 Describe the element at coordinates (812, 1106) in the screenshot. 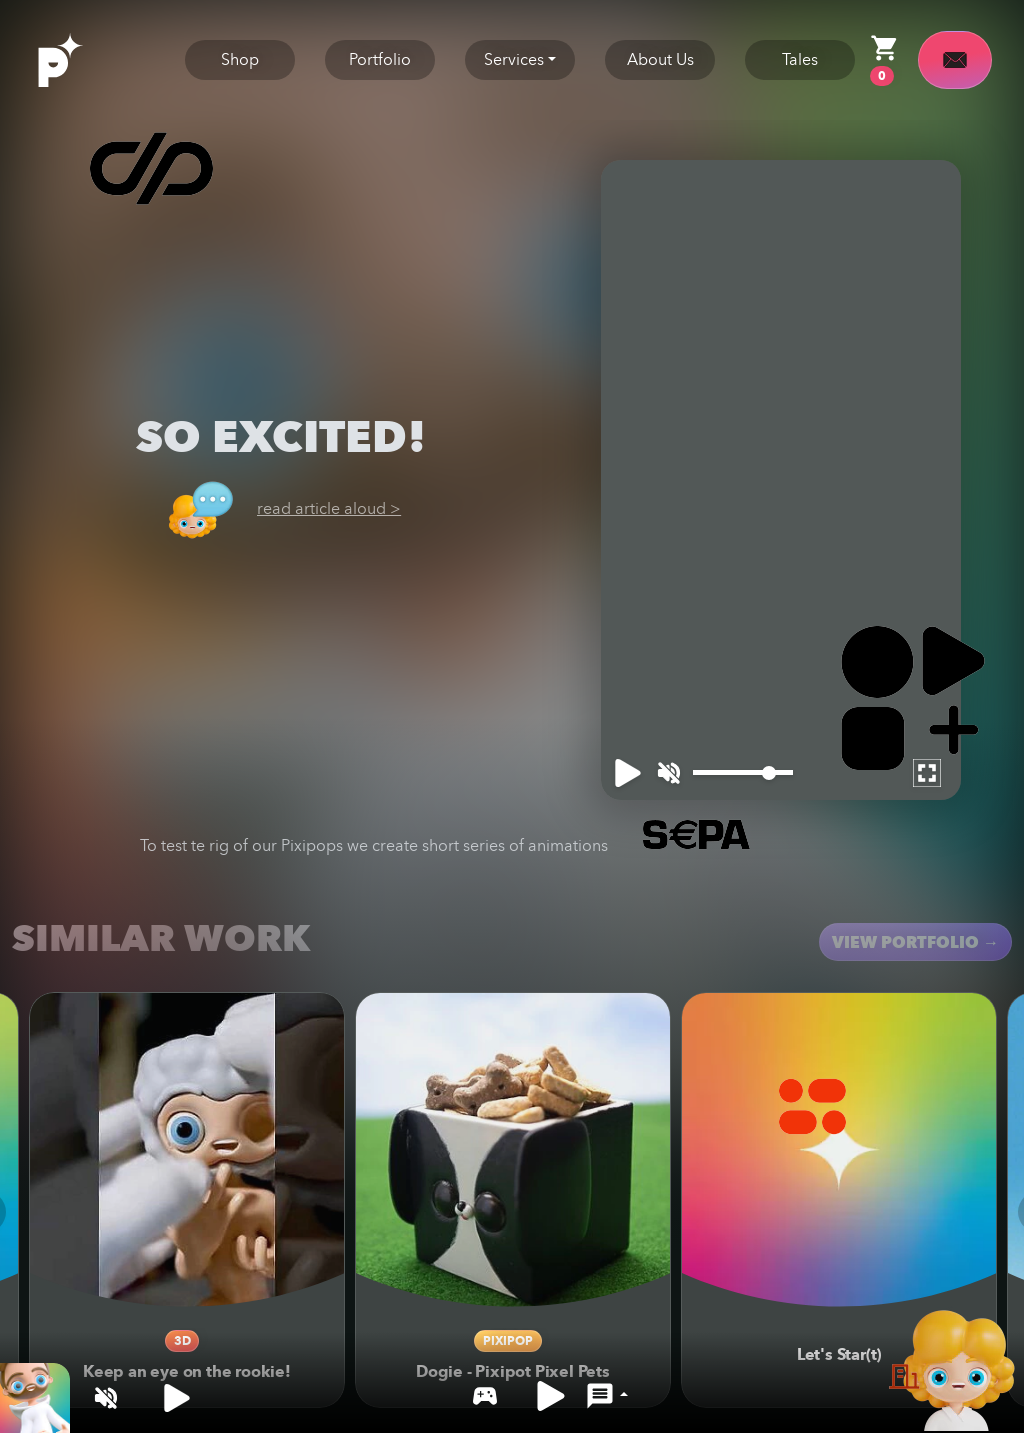

I see `fonoma app or service logo` at that location.